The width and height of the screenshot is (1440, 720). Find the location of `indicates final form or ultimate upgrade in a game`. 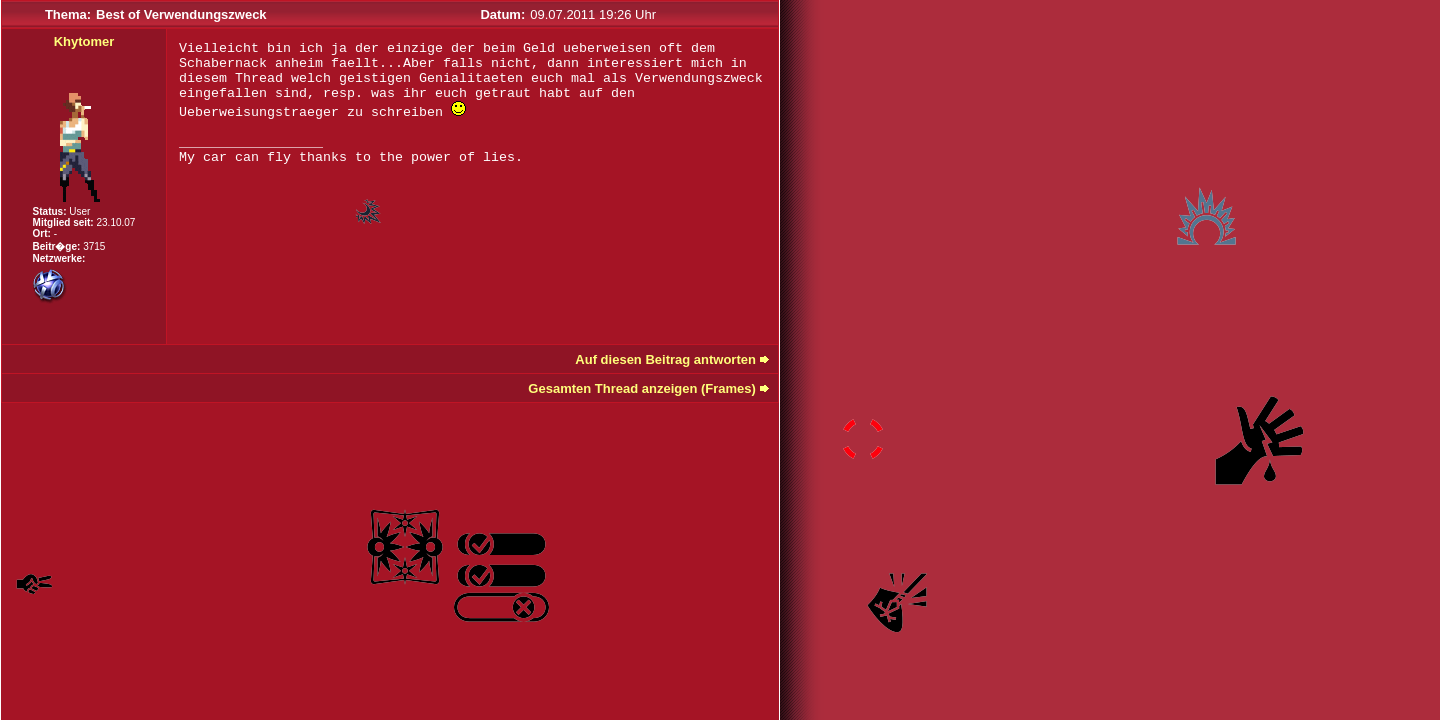

indicates final form or ultimate upgrade in a game is located at coordinates (1207, 216).